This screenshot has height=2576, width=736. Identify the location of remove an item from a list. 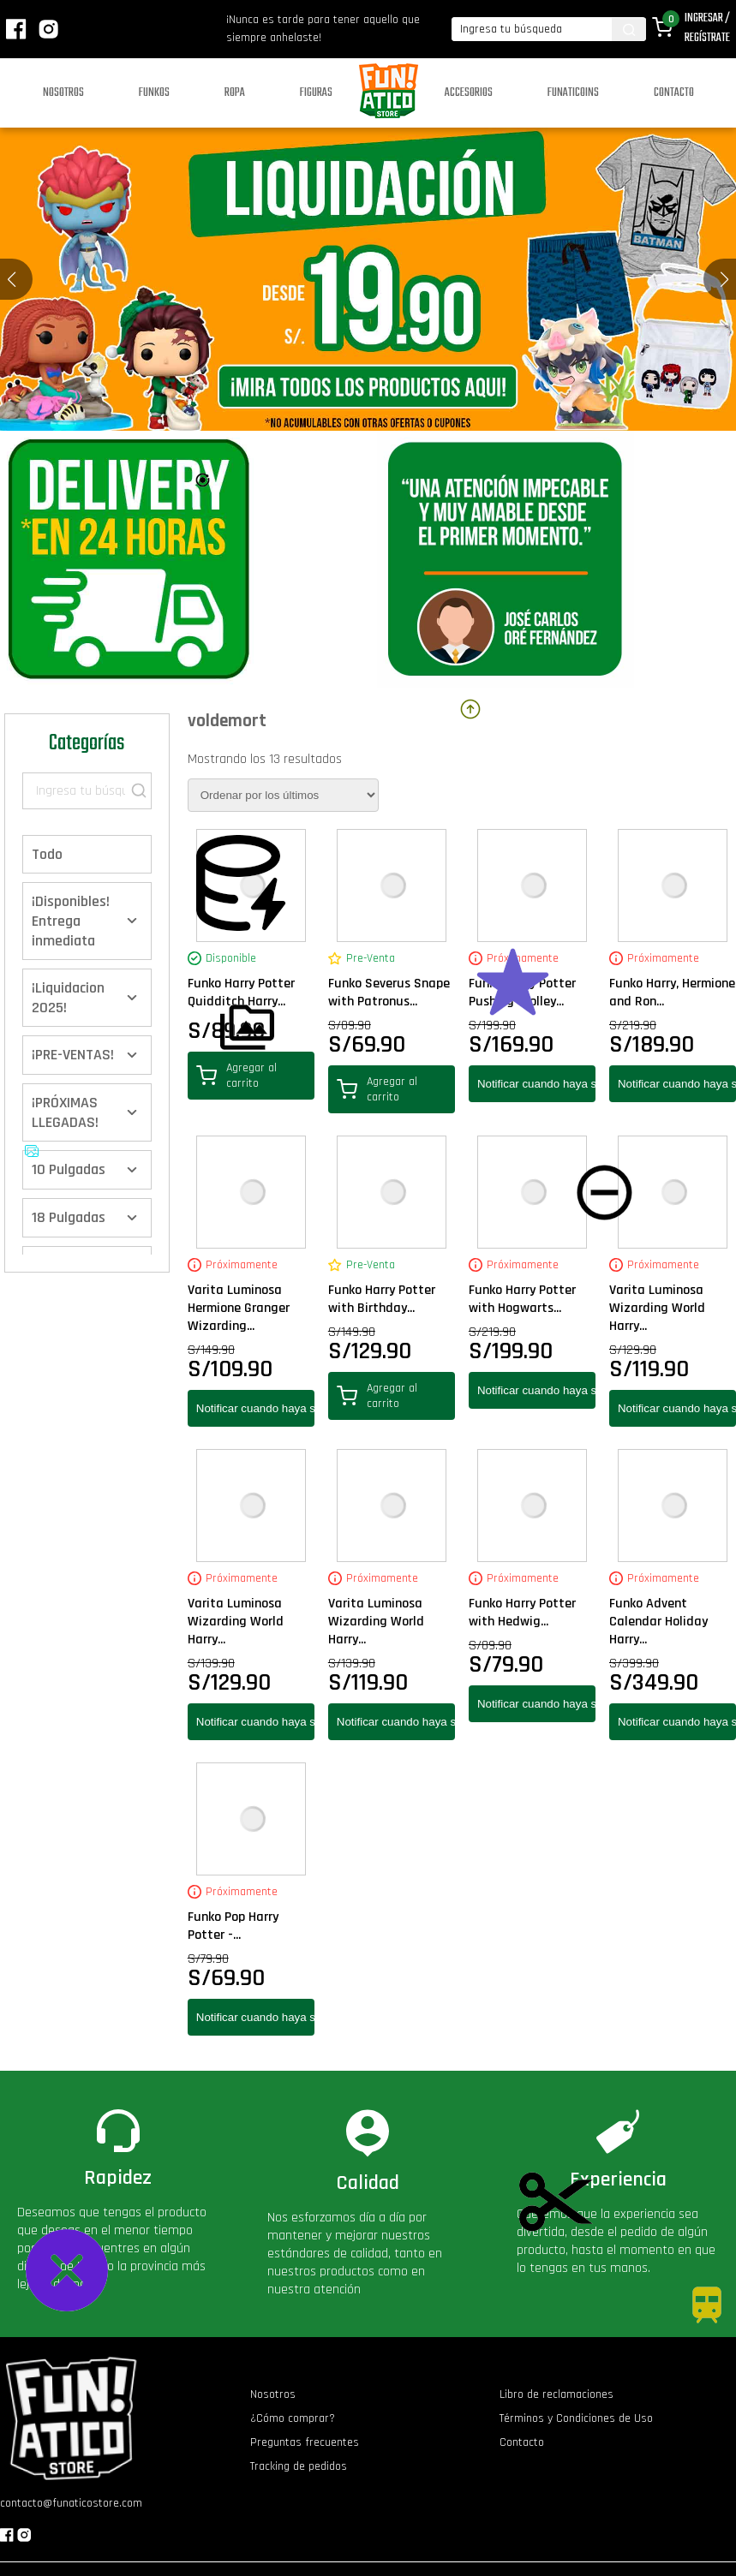
(604, 1192).